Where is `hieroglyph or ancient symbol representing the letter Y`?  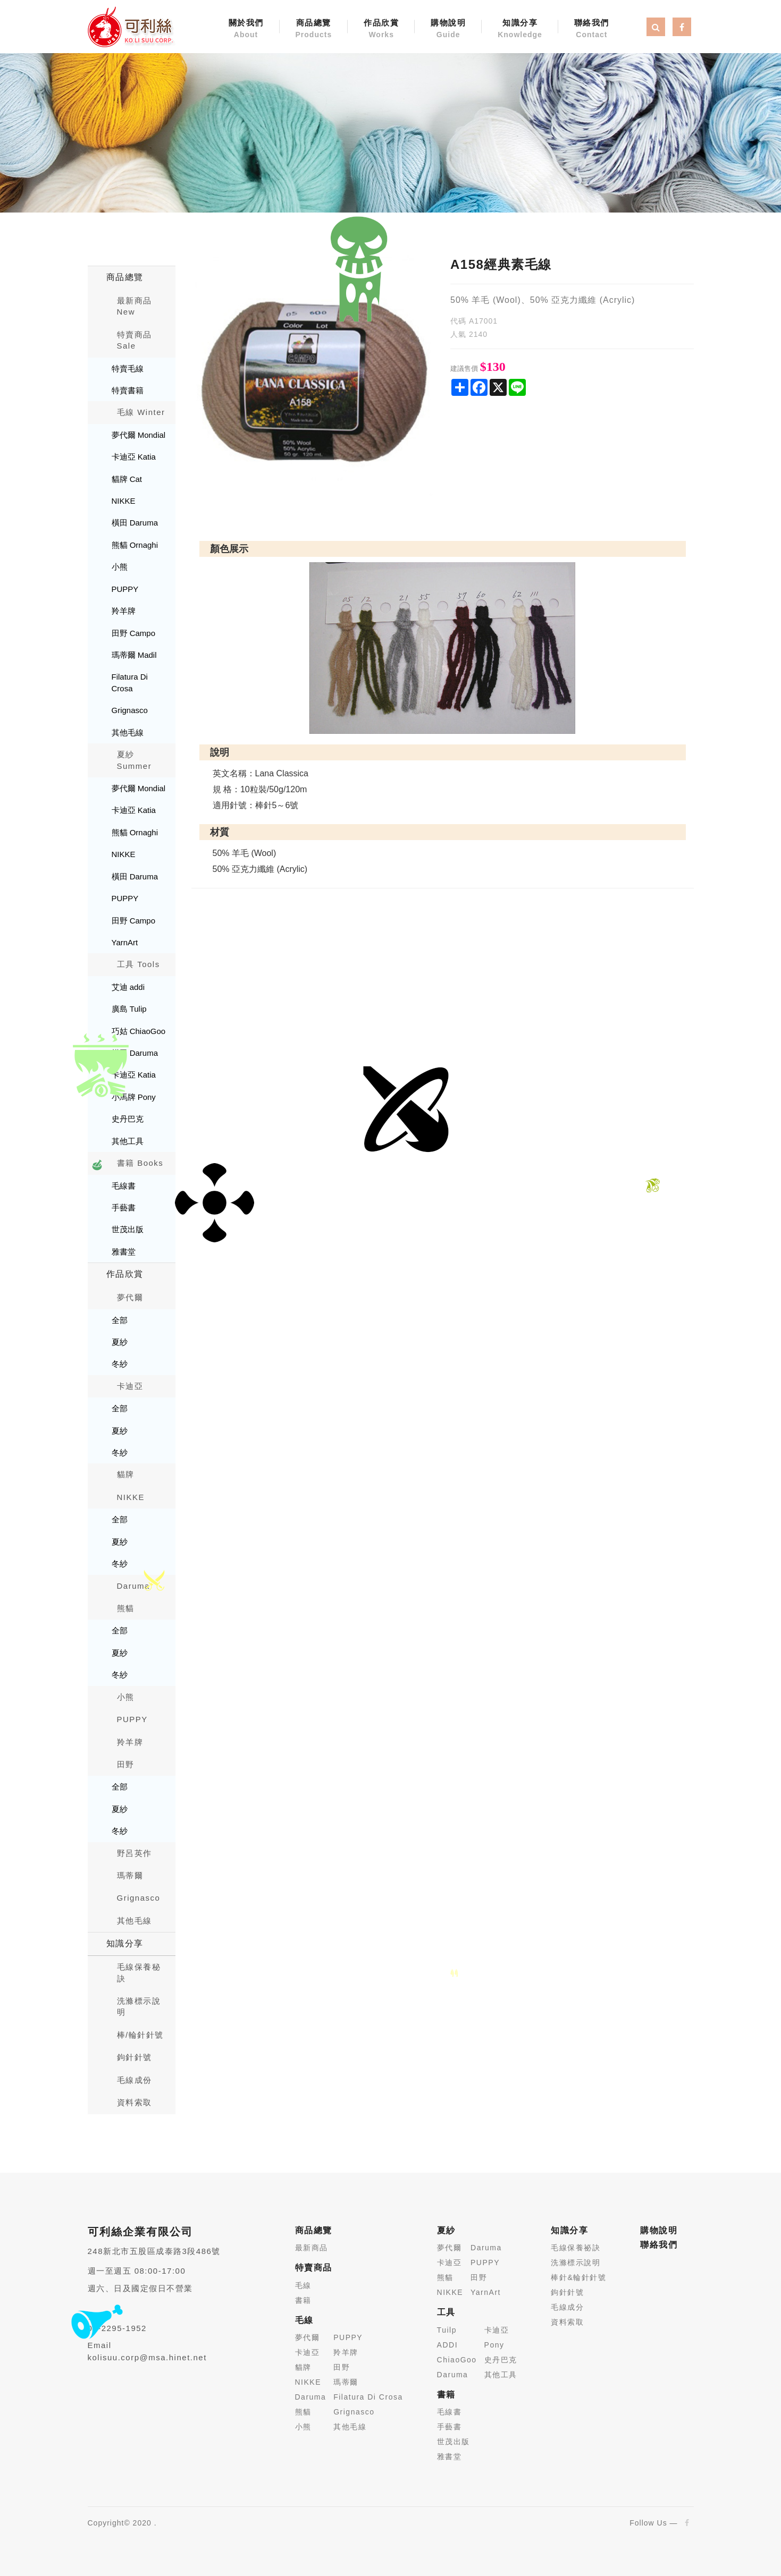
hieroglyph or ancient symbol representing the letter Y is located at coordinates (454, 1973).